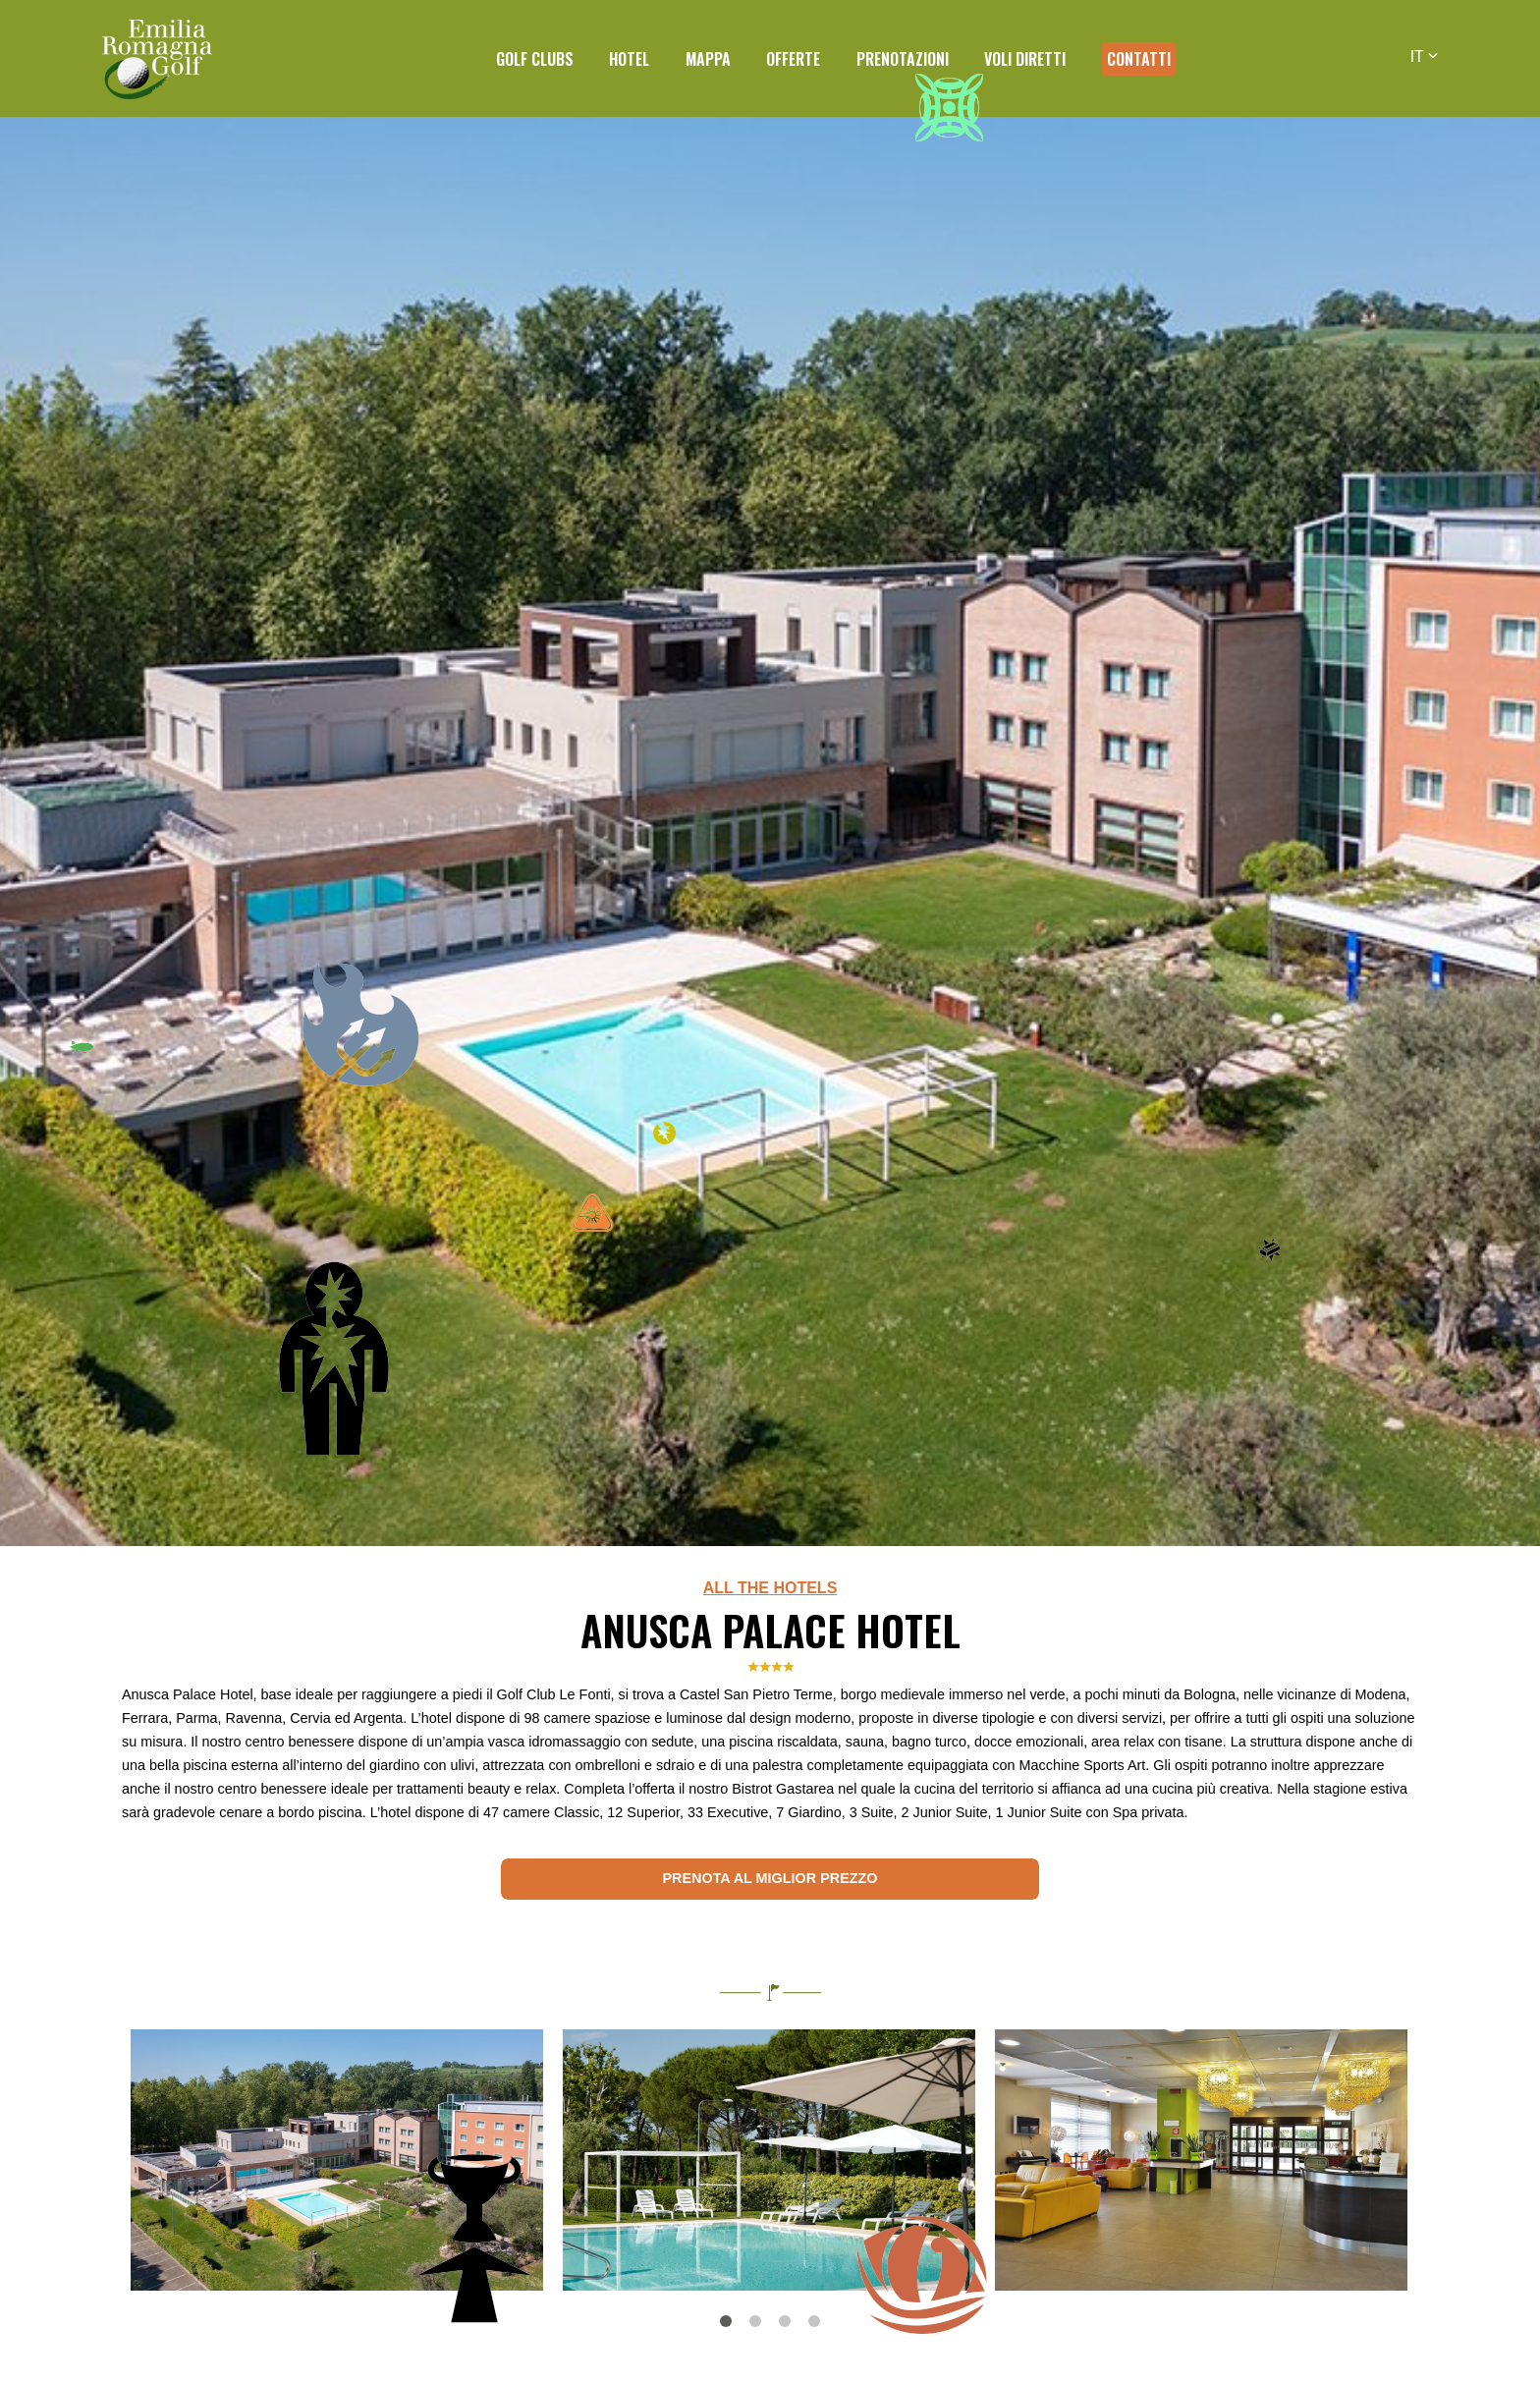 Image resolution: width=1540 pixels, height=2382 pixels. What do you see at coordinates (592, 1214) in the screenshot?
I see `laser hazard warning indicator` at bounding box center [592, 1214].